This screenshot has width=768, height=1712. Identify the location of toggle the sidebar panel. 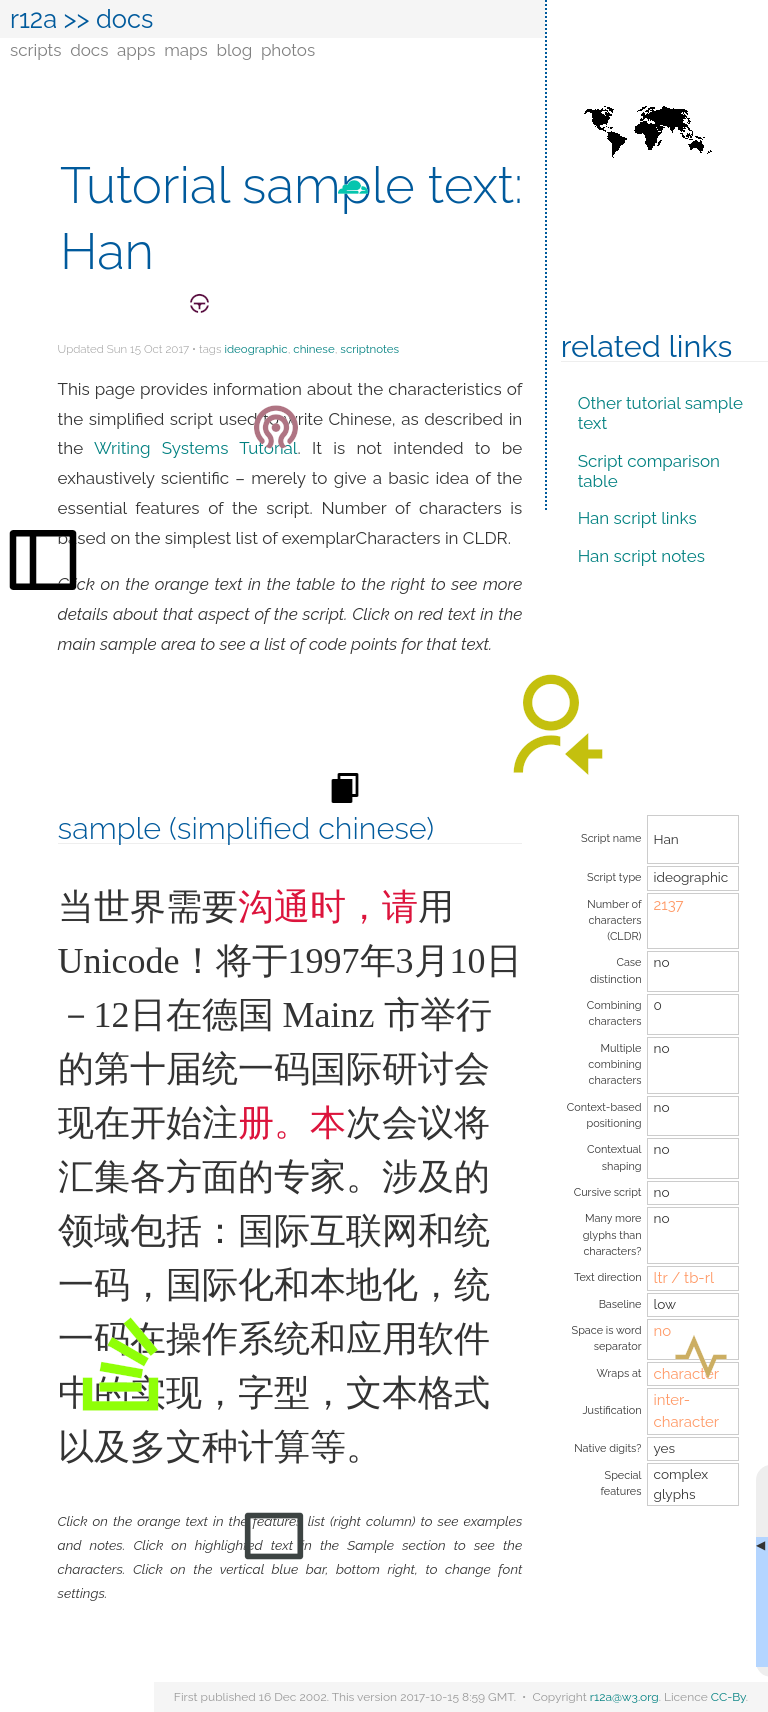
(43, 560).